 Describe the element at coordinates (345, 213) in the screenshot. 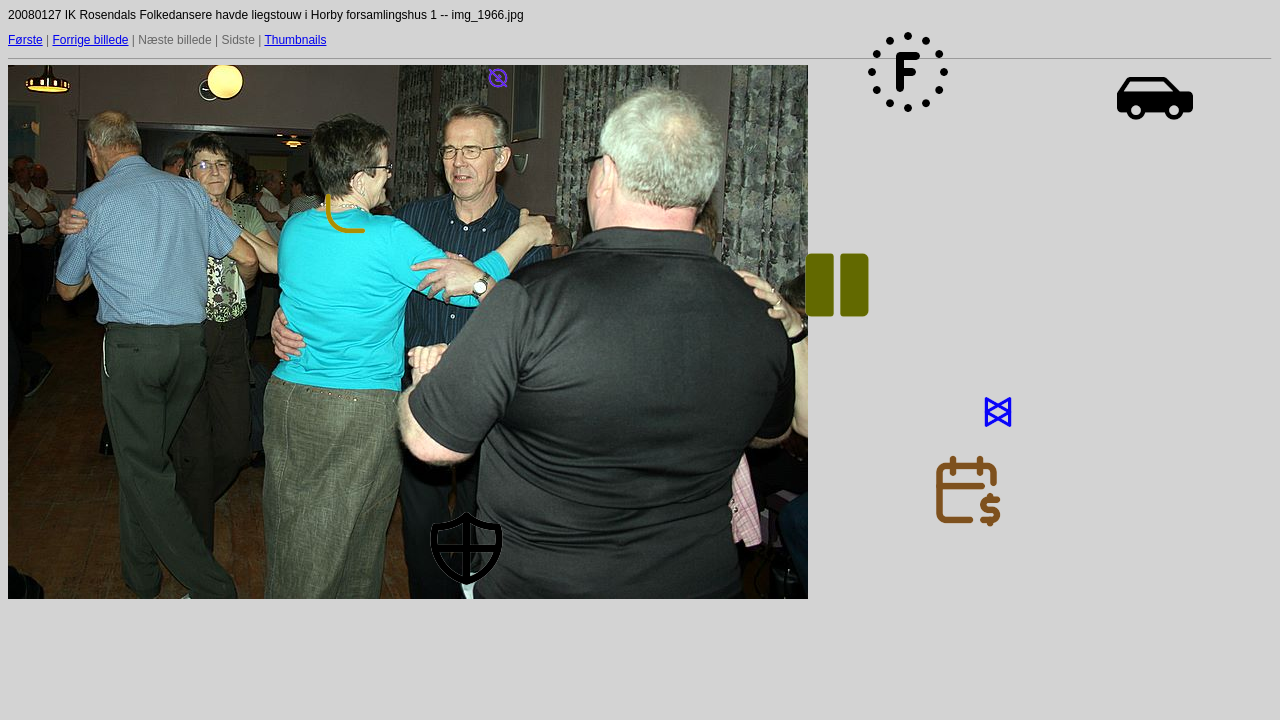

I see `adjust bottom-left corner radius` at that location.